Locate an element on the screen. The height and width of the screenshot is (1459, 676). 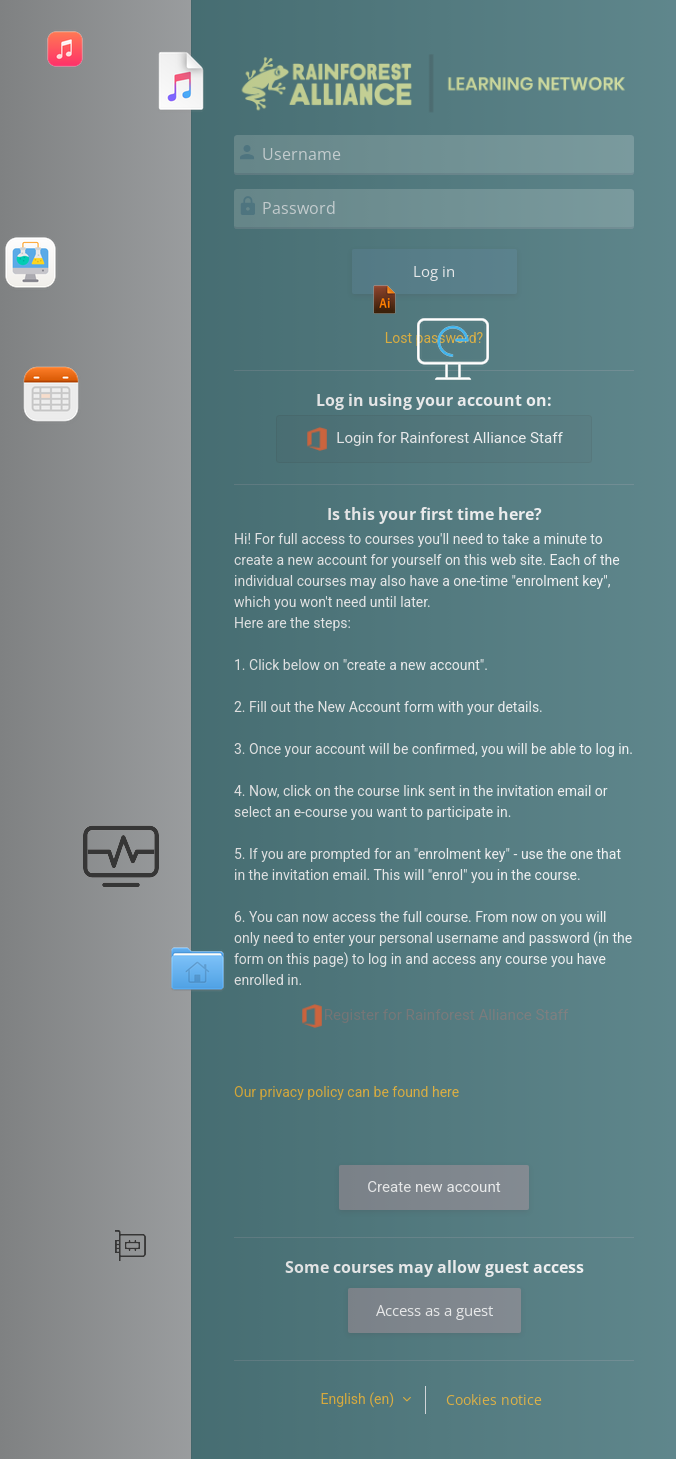
open calendar and tasks preferences is located at coordinates (51, 395).